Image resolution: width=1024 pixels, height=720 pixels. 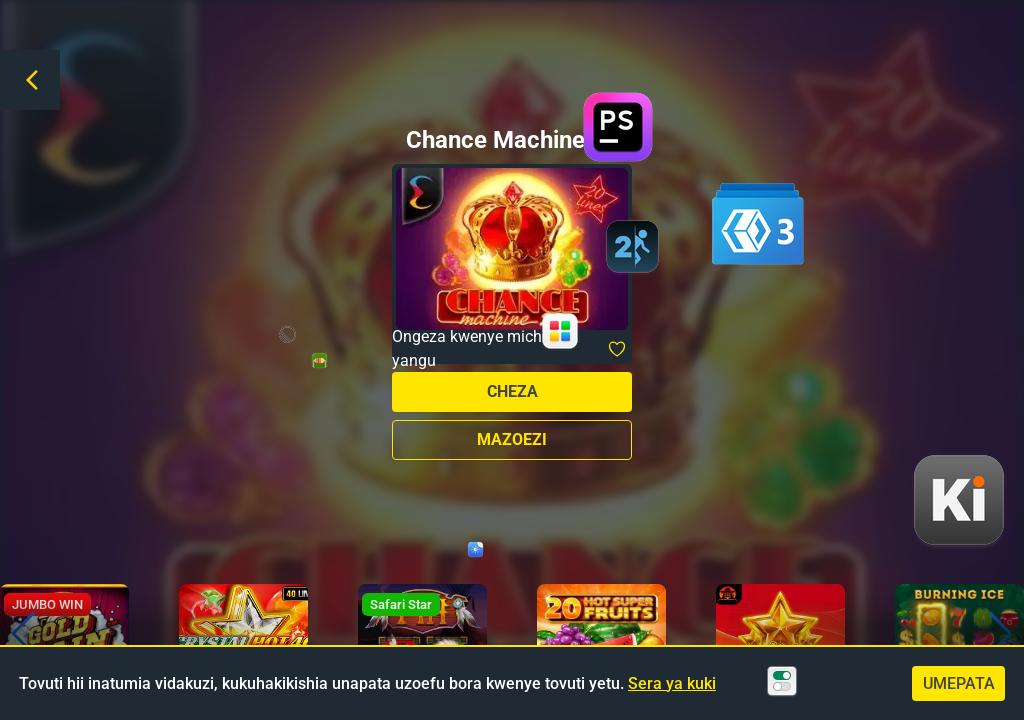 I want to click on open linear app, so click(x=287, y=334).